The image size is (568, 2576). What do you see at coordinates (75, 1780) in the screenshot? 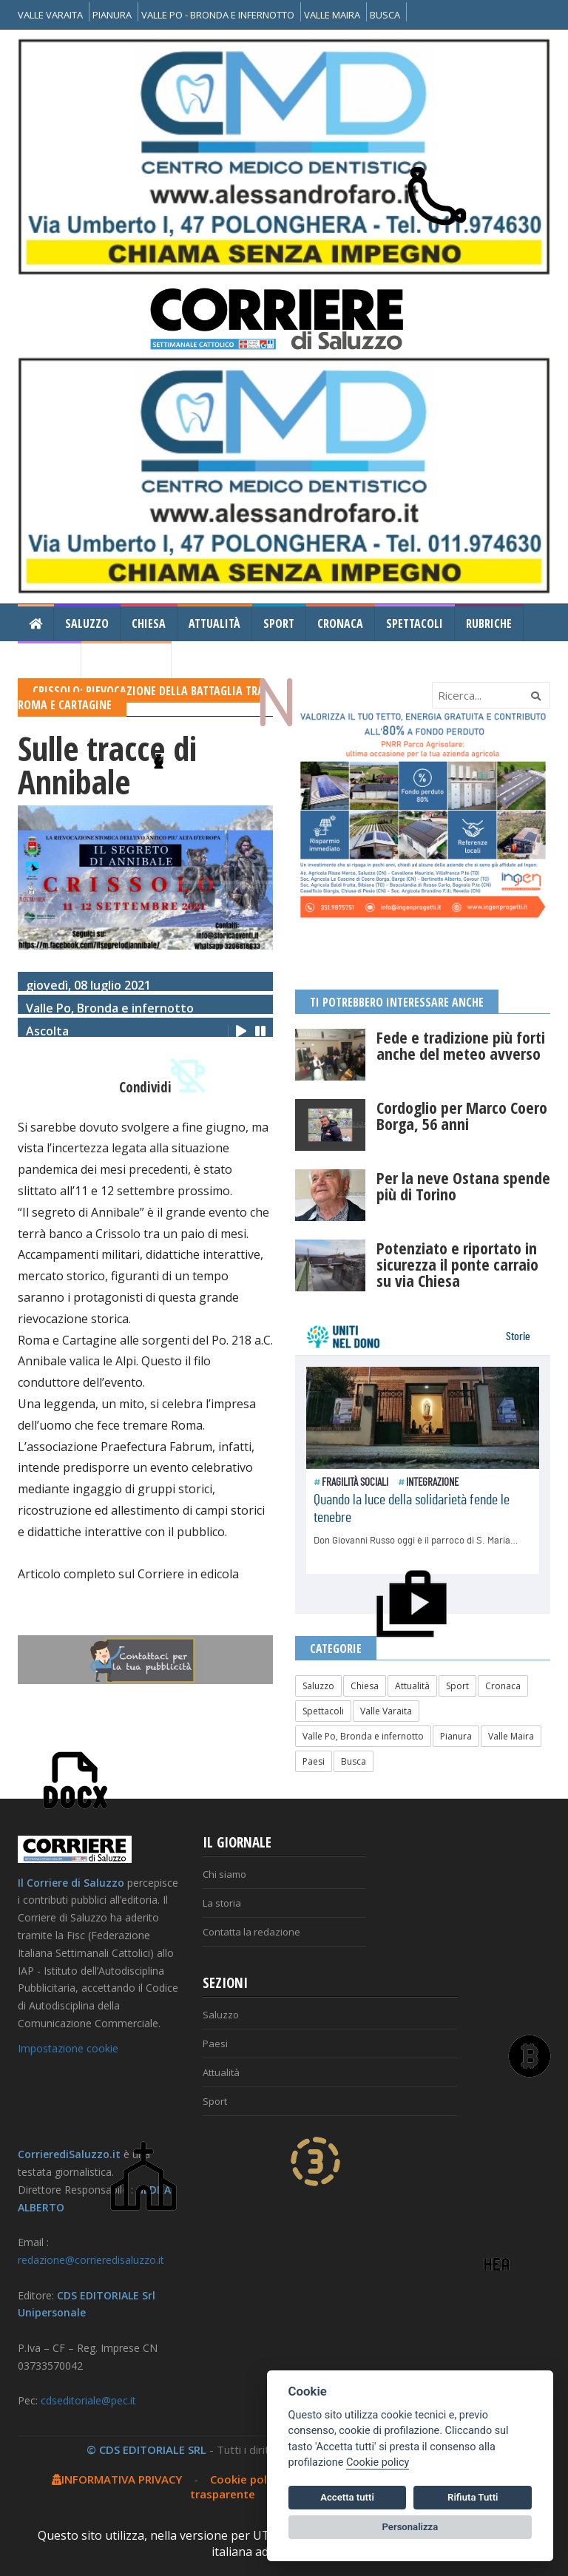
I see `indicates a Microsoft Word document file` at bounding box center [75, 1780].